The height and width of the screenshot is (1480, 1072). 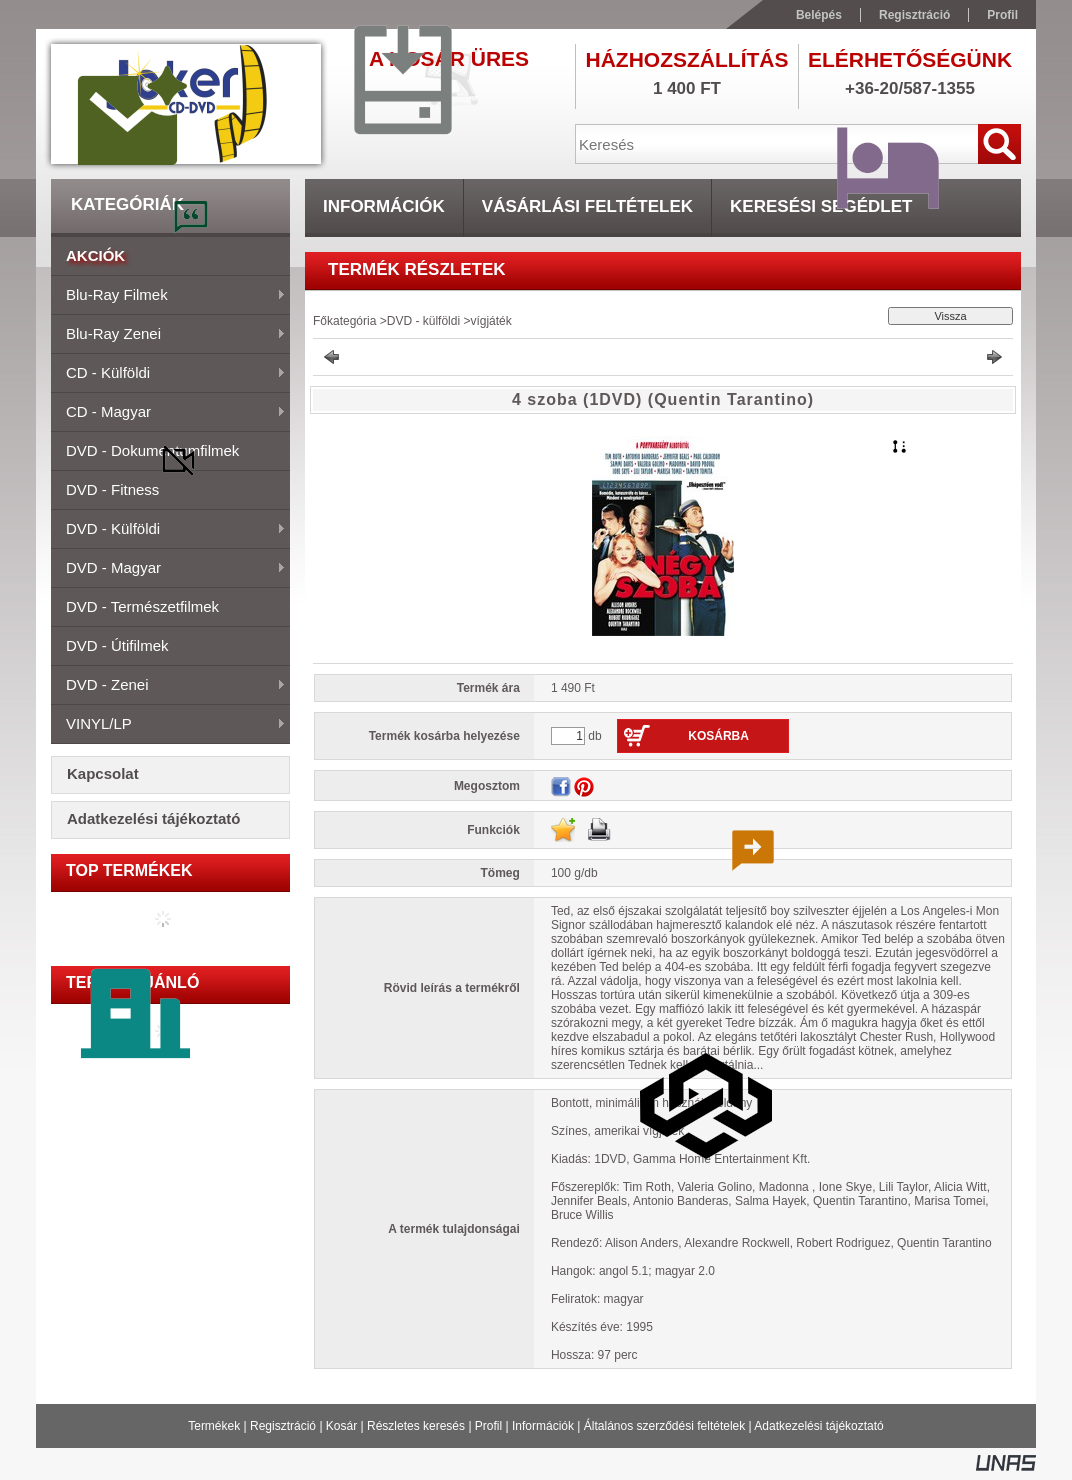 I want to click on view building or office location, so click(x=135, y=1013).